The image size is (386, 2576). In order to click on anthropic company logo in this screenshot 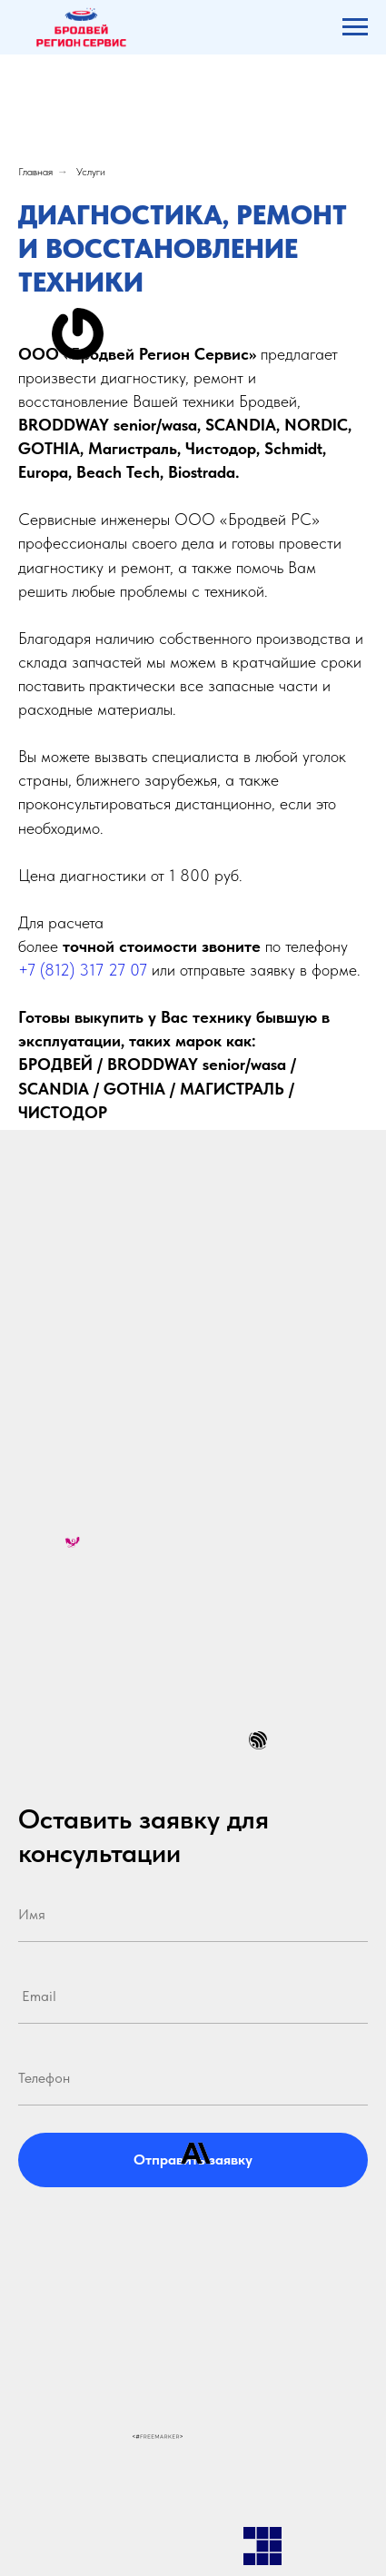, I will do `click(195, 2153)`.